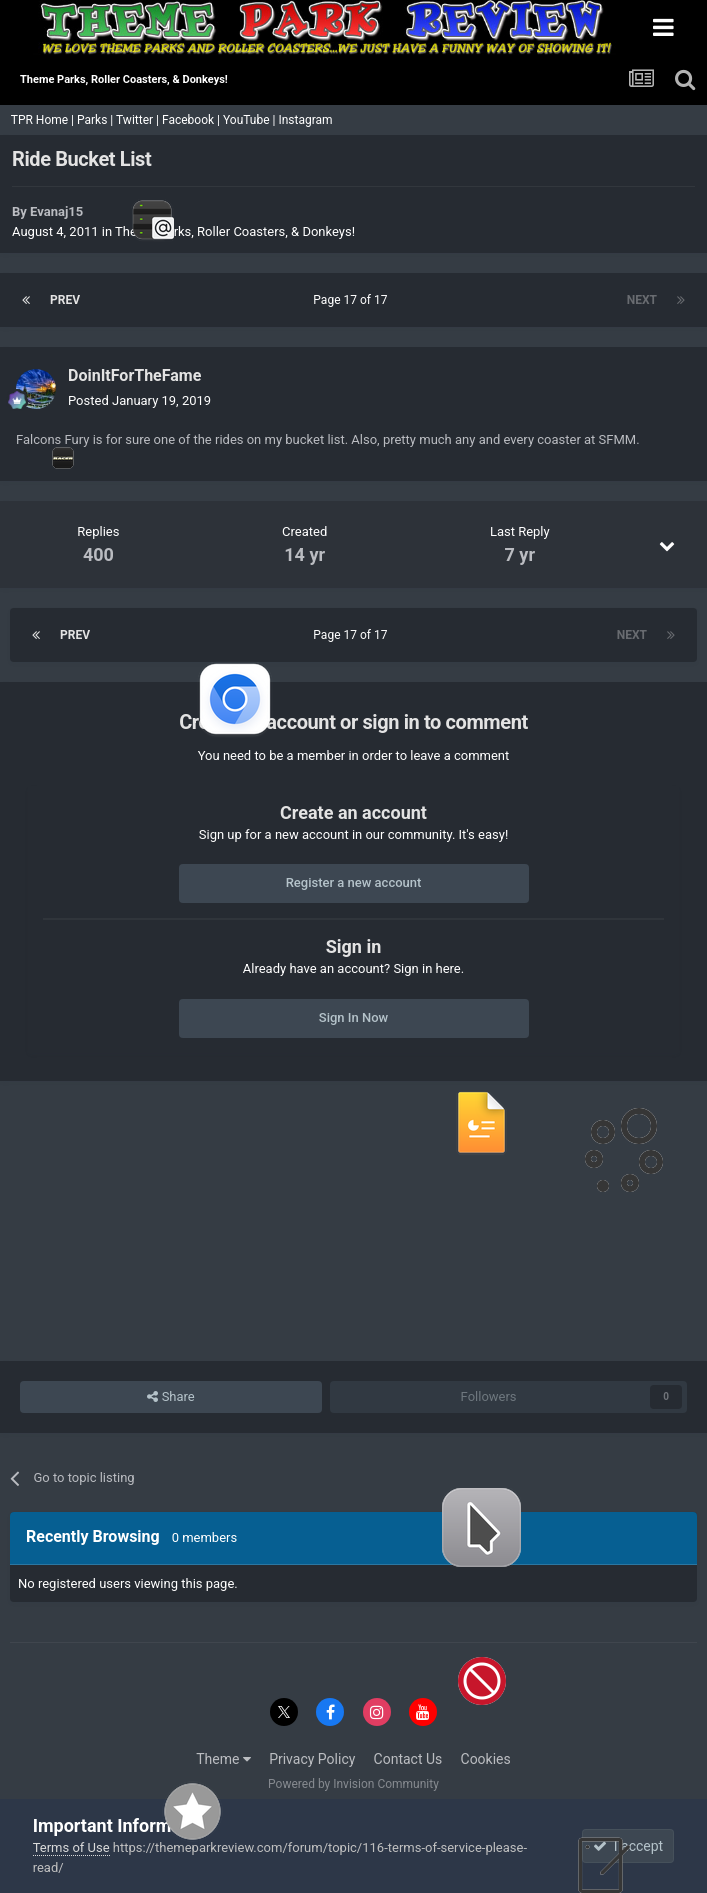 This screenshot has height=1893, width=707. What do you see at coordinates (152, 220) in the screenshot?
I see `configure DNS server settings` at bounding box center [152, 220].